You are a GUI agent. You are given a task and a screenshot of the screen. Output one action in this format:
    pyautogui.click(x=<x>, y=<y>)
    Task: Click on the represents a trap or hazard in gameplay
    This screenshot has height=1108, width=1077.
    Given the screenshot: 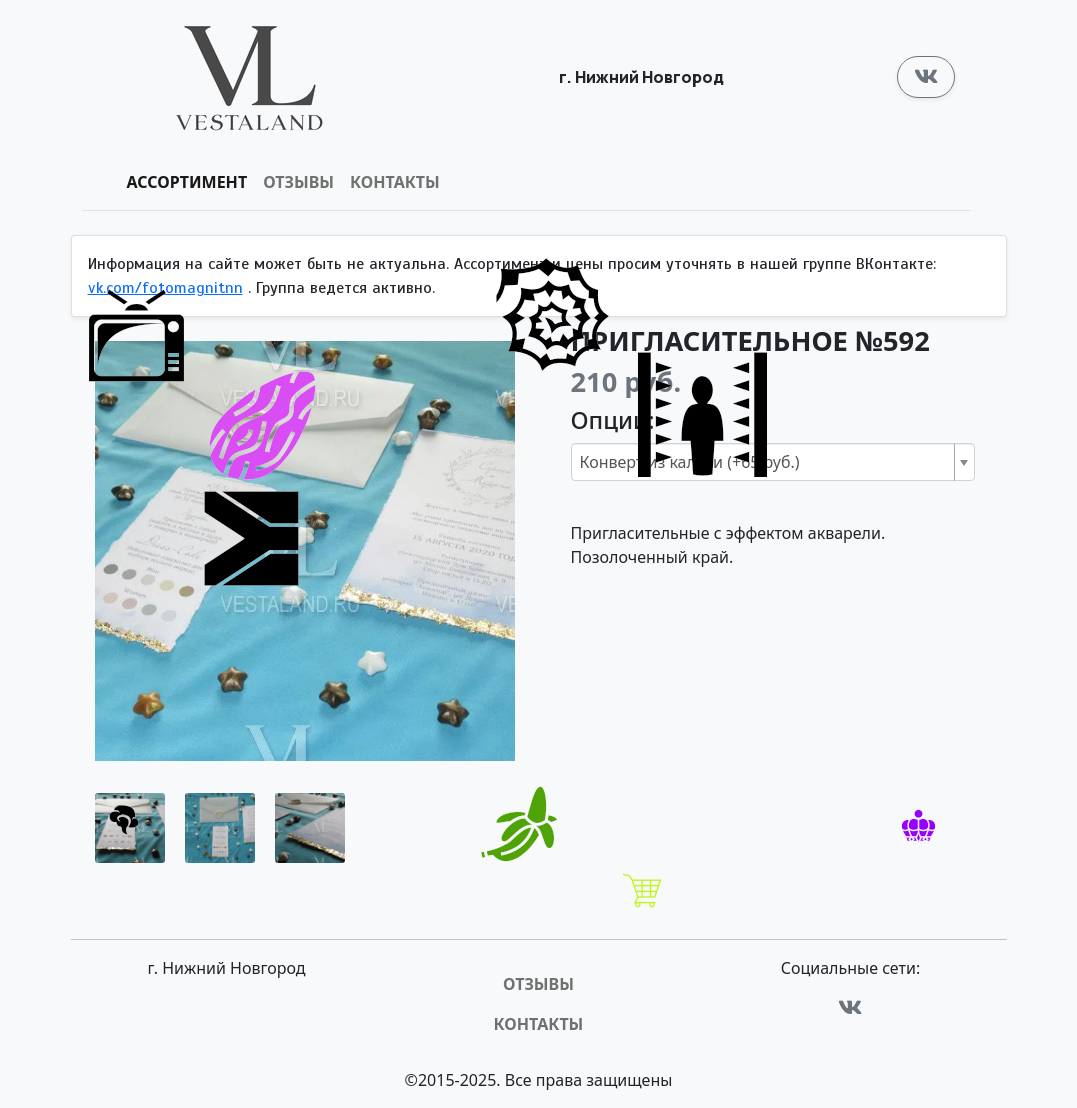 What is the action you would take?
    pyautogui.click(x=552, y=314)
    